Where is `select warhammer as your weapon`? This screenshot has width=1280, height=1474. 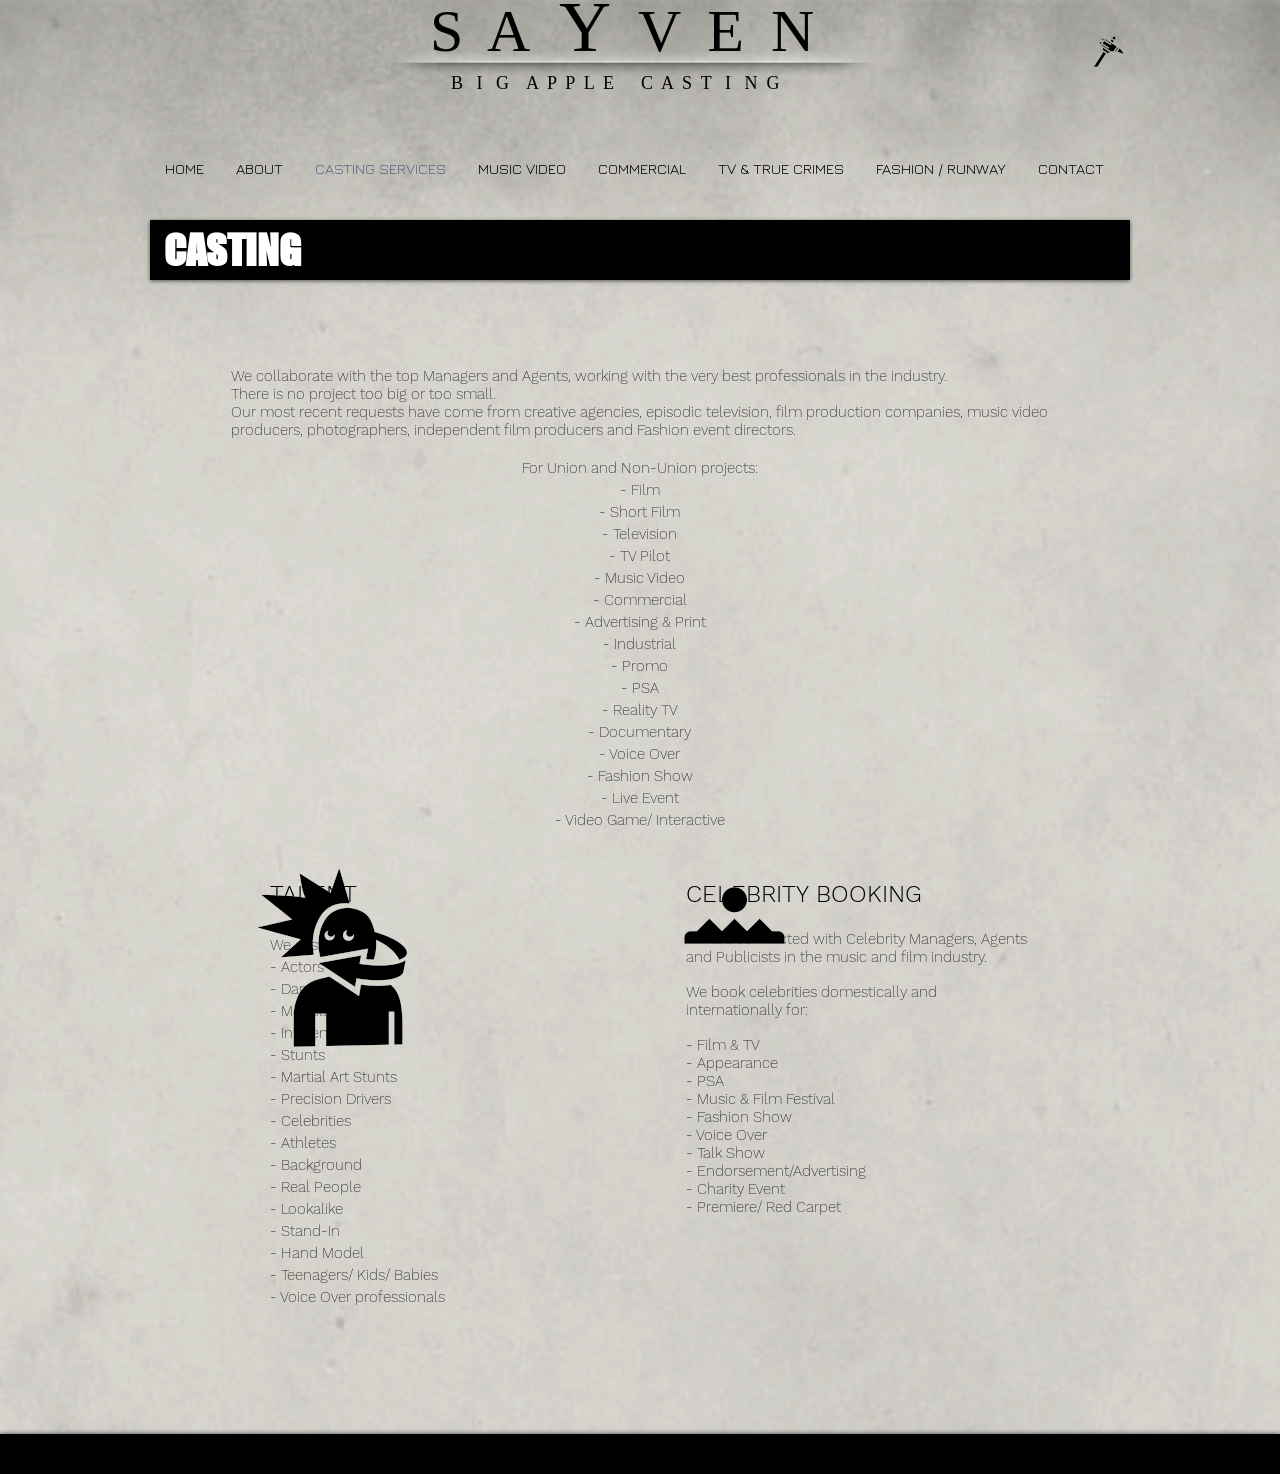 select warhammer as your weapon is located at coordinates (1109, 51).